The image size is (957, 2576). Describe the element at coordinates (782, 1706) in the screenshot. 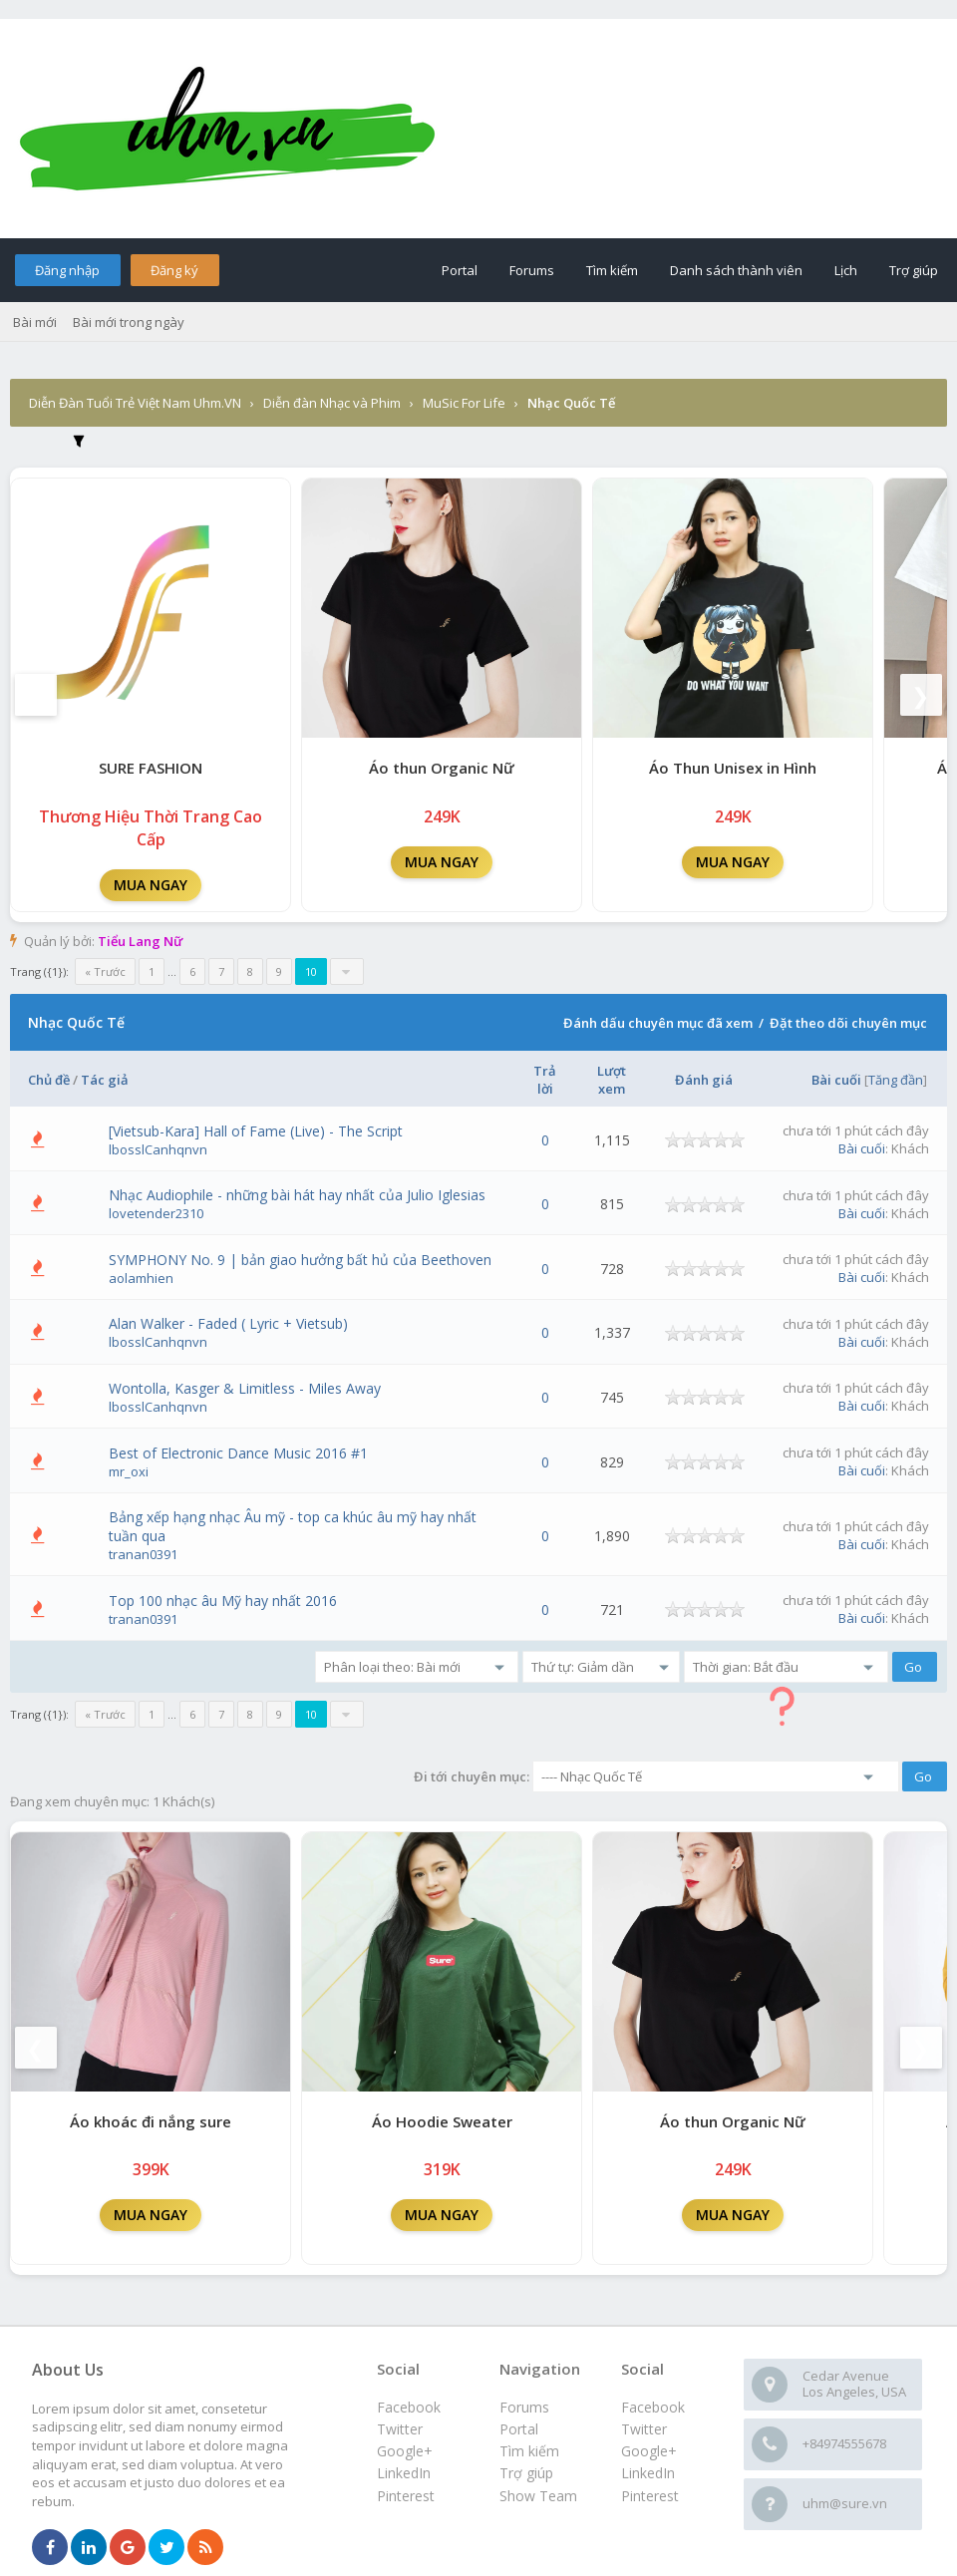

I see `access help or support` at that location.